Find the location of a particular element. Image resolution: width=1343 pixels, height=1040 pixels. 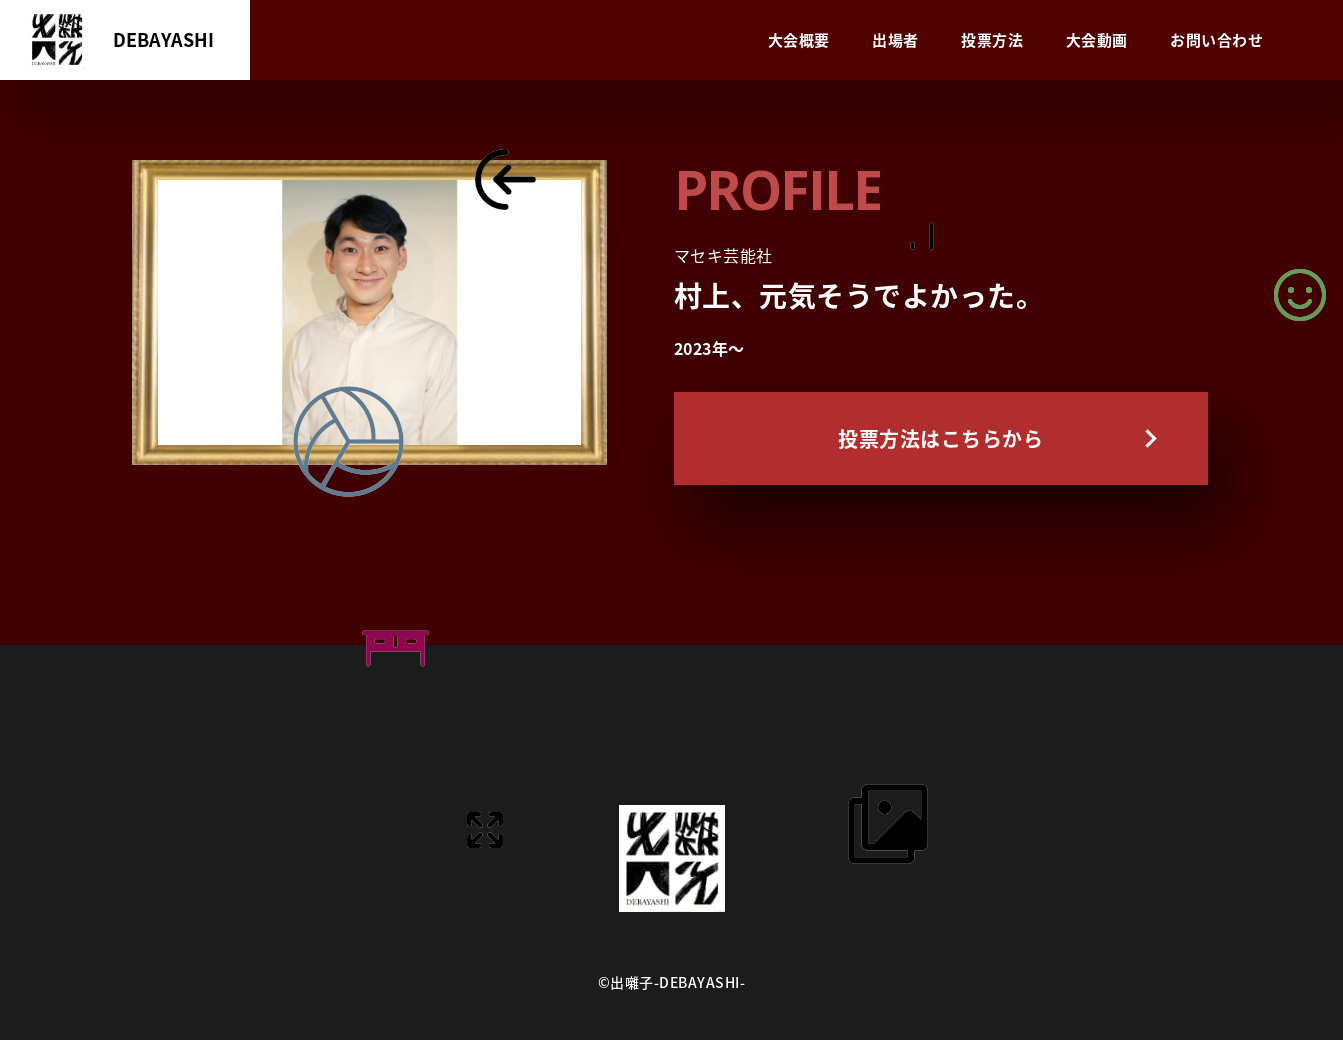

access workspace or desk settings is located at coordinates (395, 647).